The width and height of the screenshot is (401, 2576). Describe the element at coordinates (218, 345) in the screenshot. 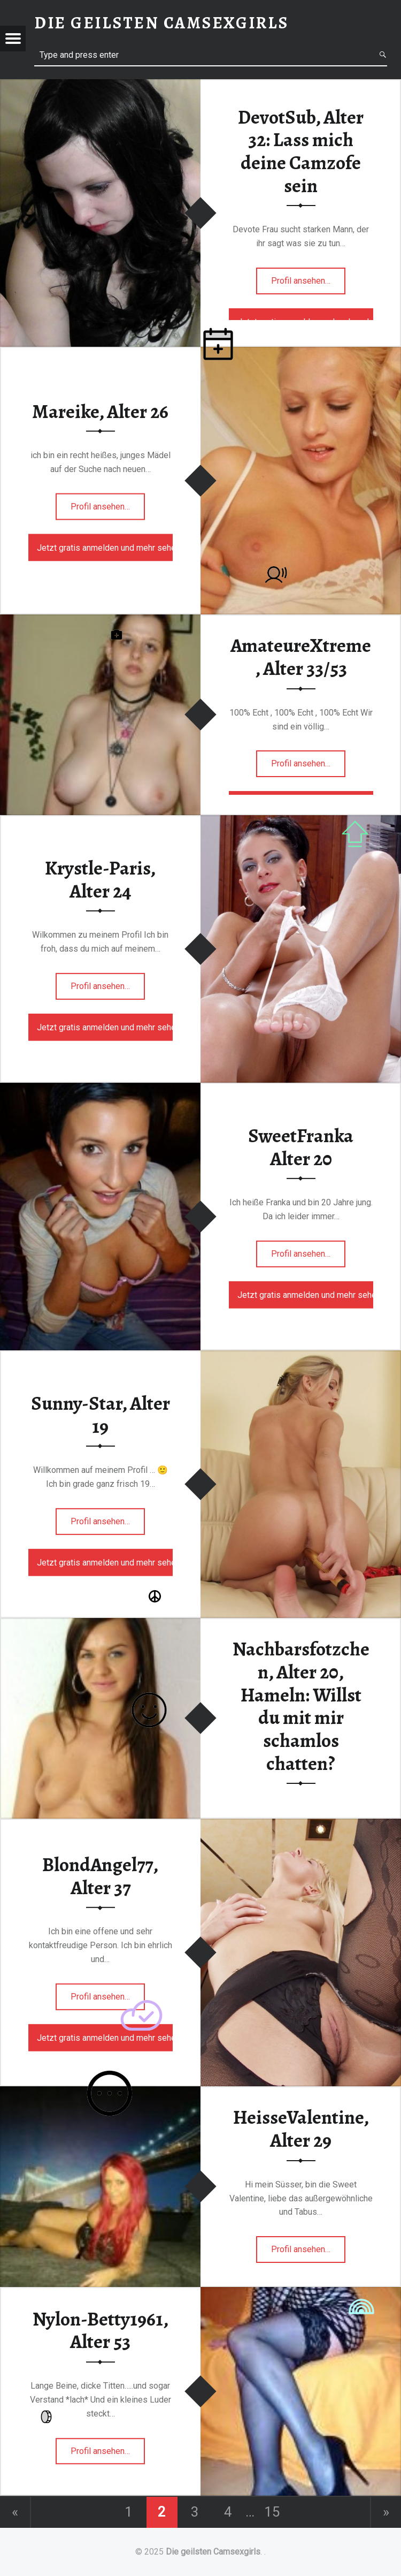

I see `add a new event to your calendar` at that location.